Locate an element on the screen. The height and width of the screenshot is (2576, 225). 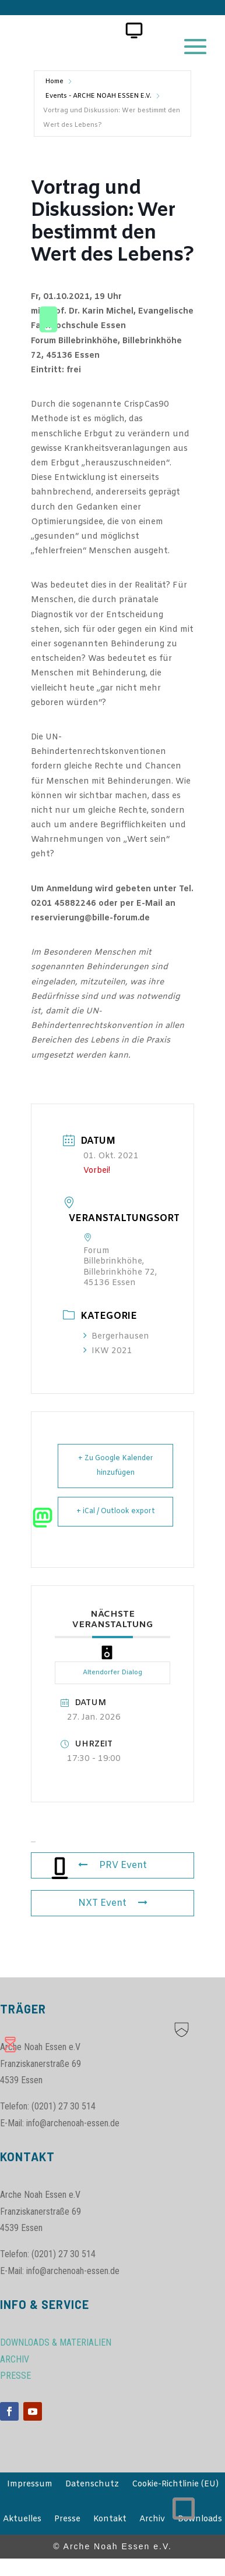
access security or protection settings is located at coordinates (181, 2029).